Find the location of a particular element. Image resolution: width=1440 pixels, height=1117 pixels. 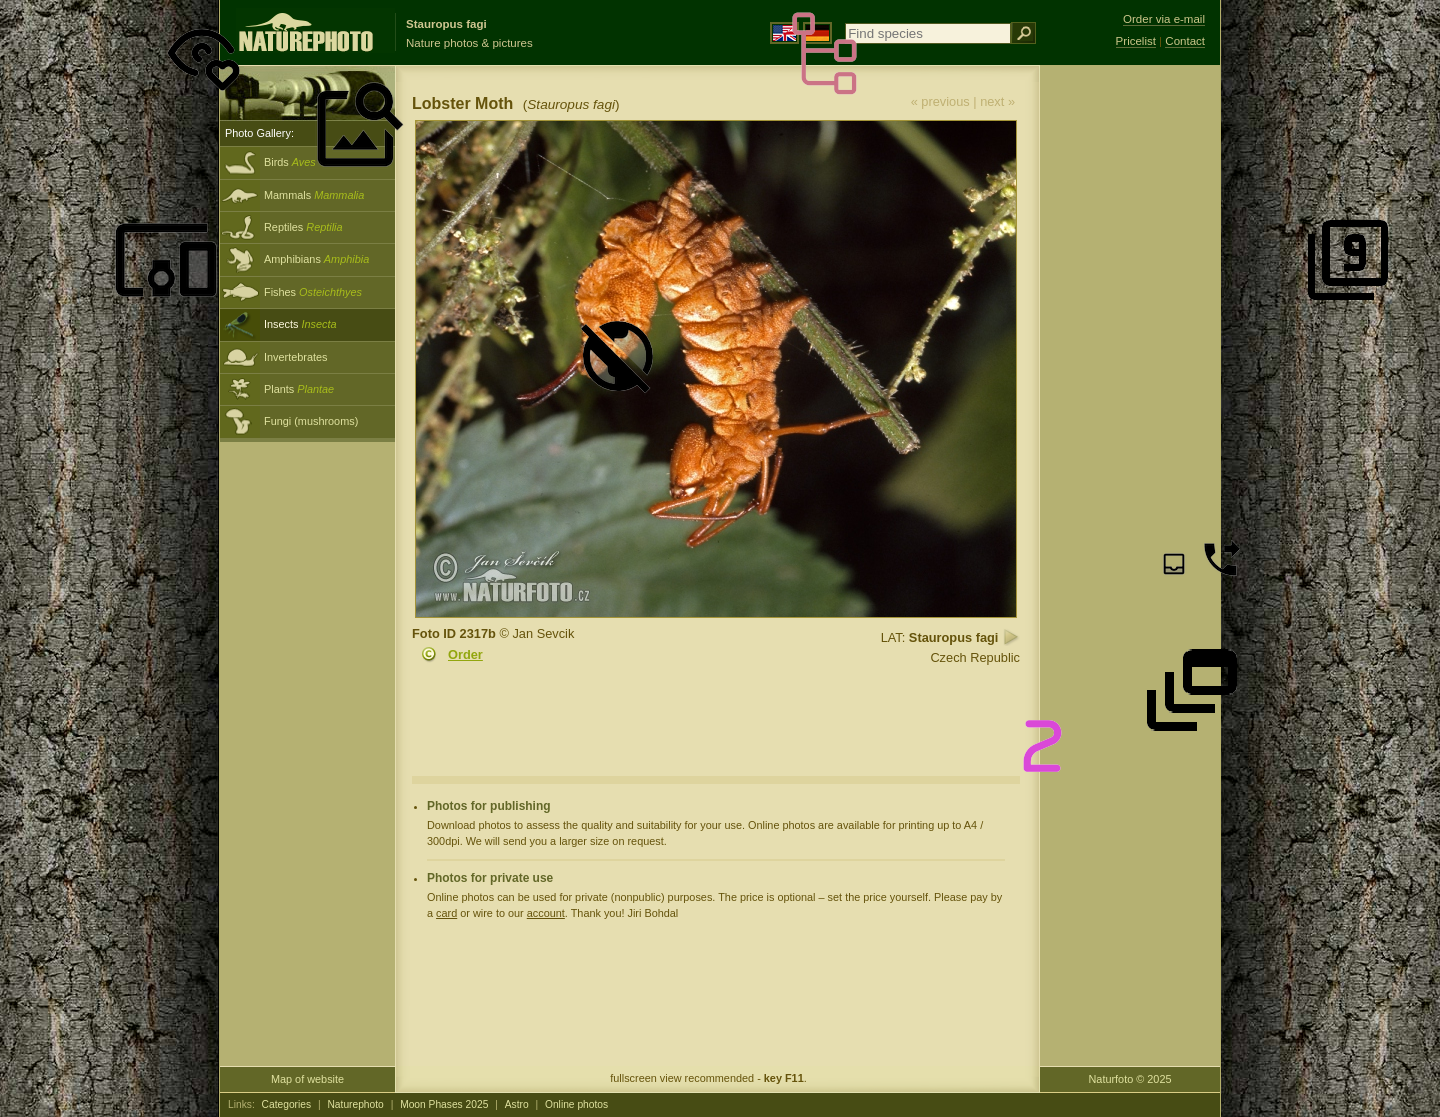

view dynamic or stacked content feed is located at coordinates (1192, 690).